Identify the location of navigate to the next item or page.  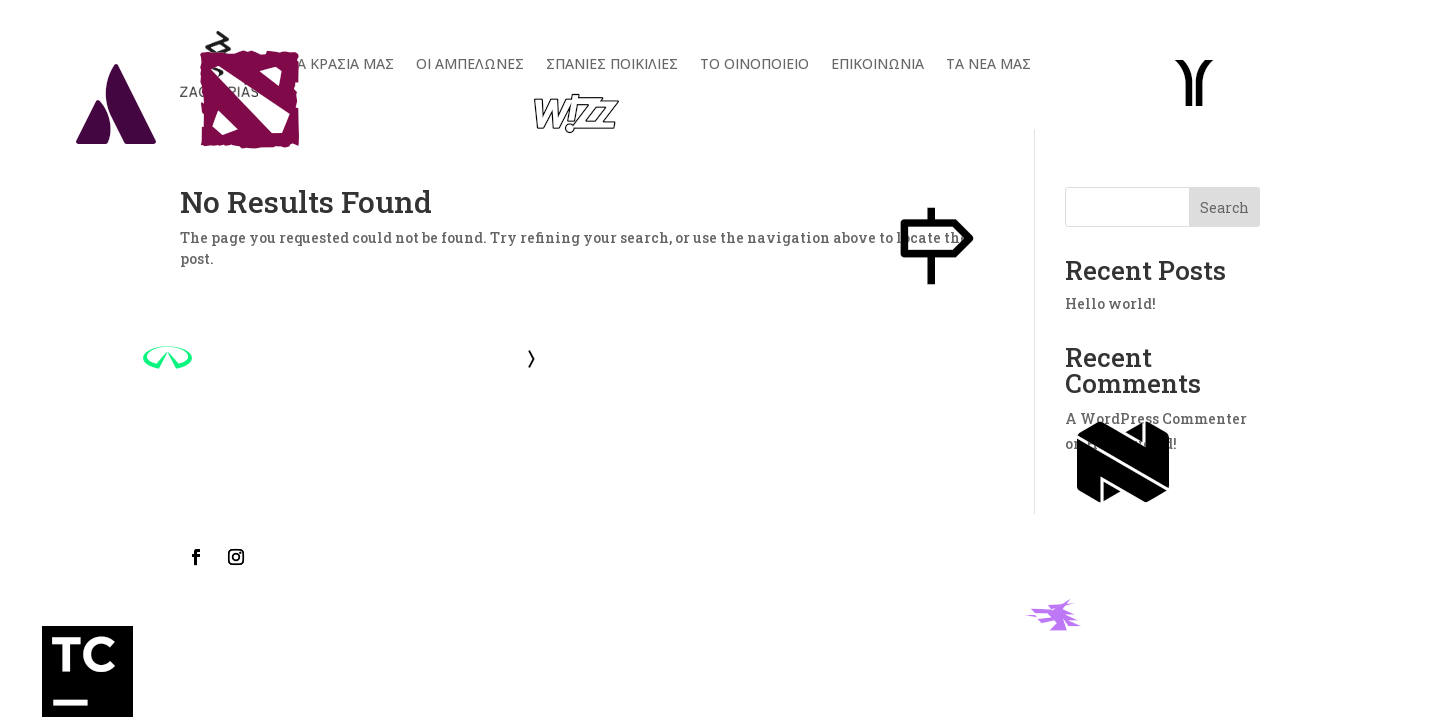
(531, 359).